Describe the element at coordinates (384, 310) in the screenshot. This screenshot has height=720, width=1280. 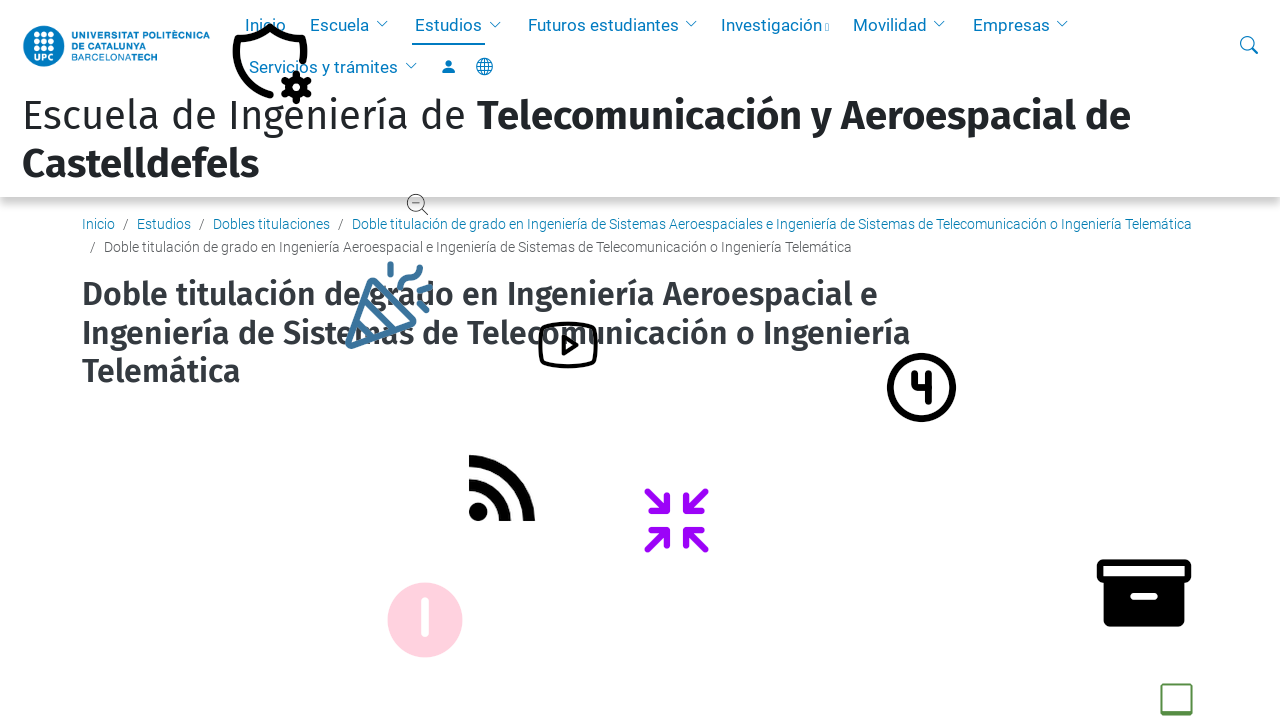
I see `indicates a celebration or achievement` at that location.